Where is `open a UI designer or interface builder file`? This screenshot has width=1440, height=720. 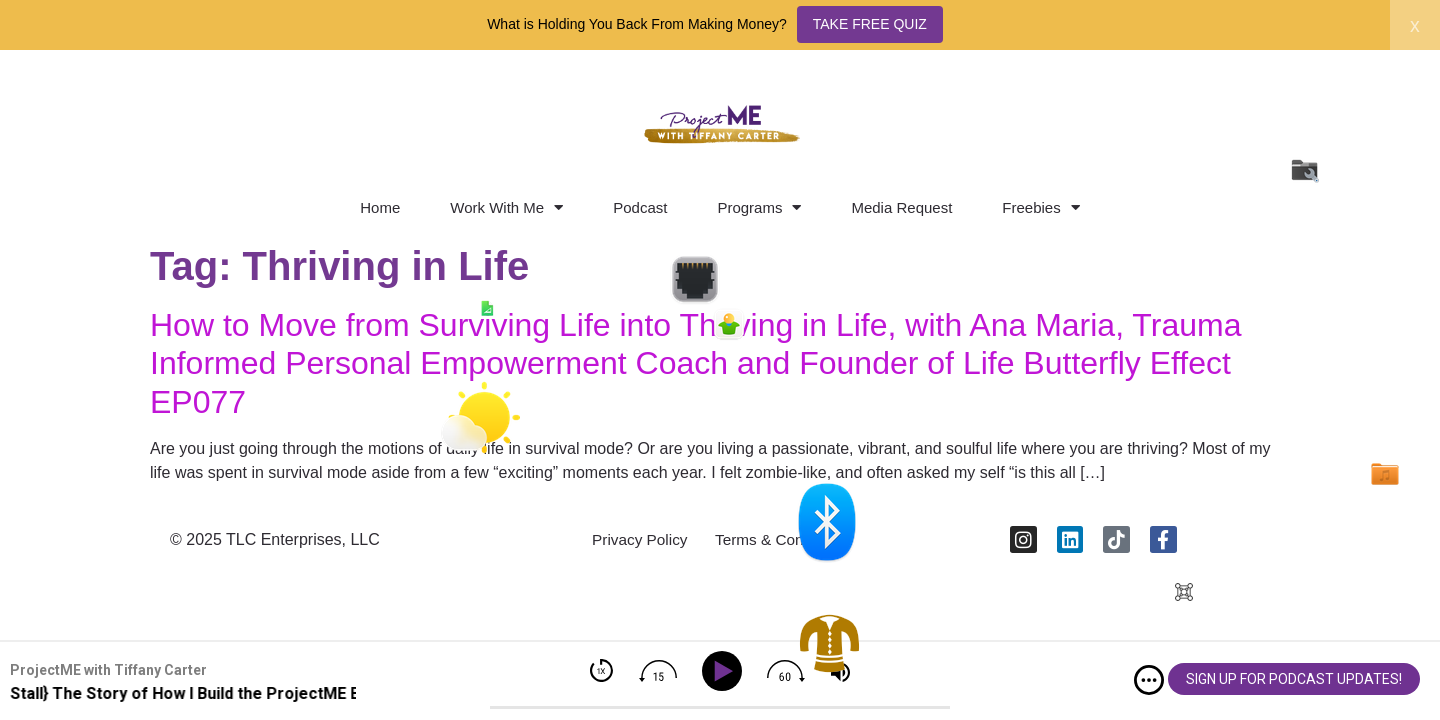
open a UI designer or interface builder file is located at coordinates (505, 308).